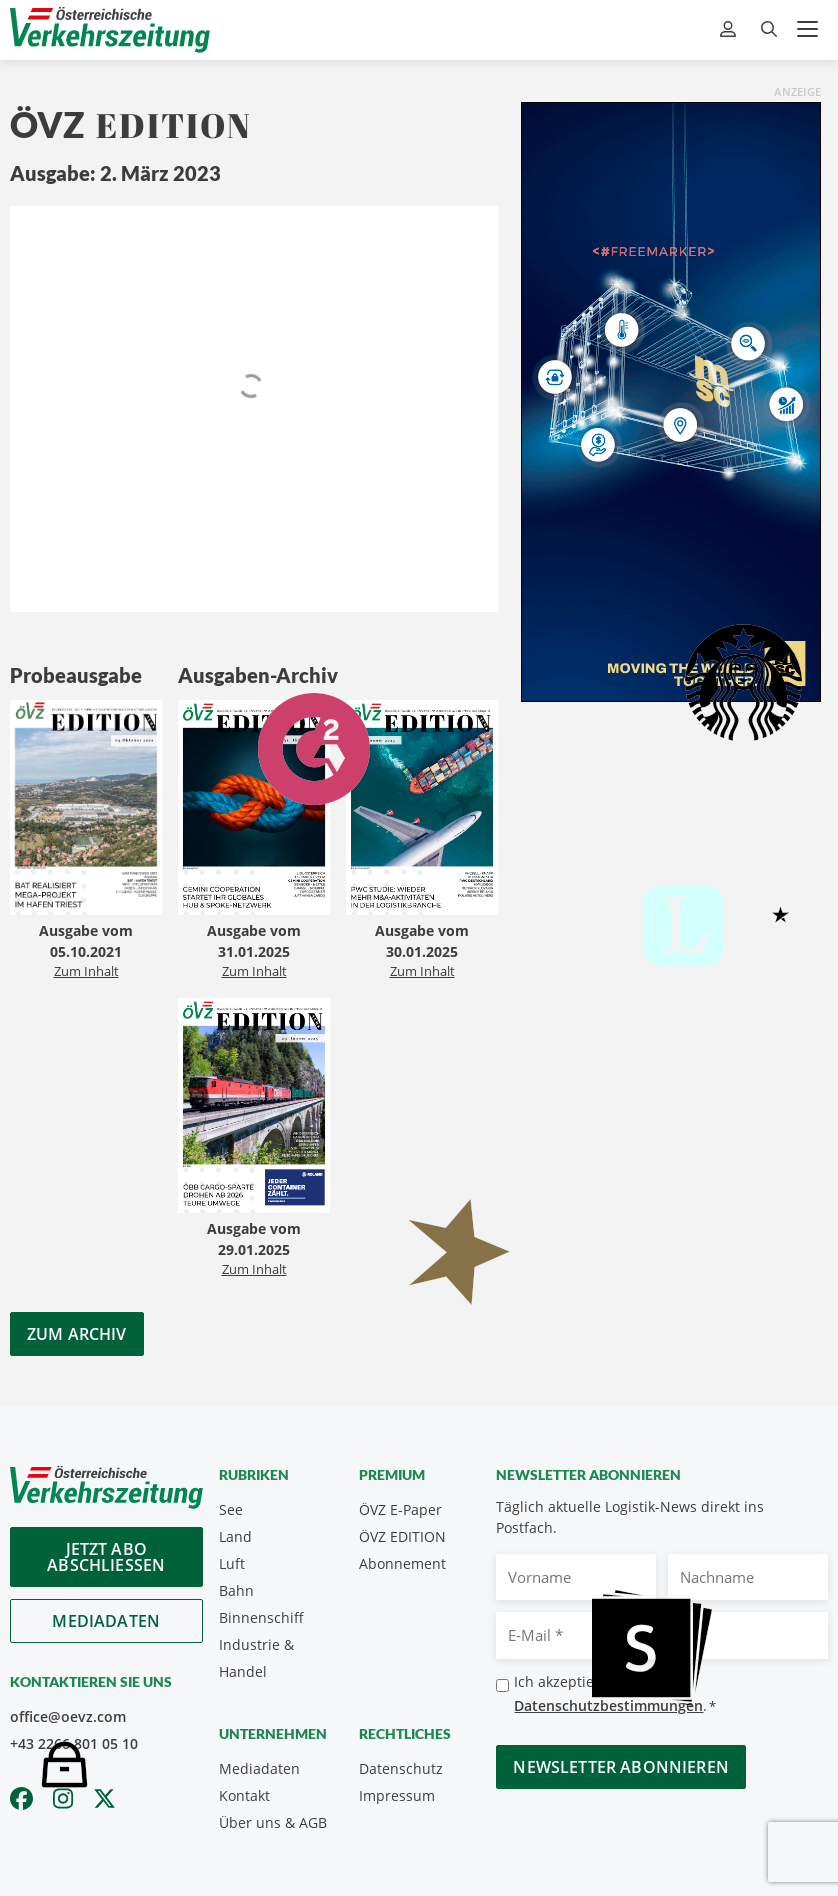 The height and width of the screenshot is (1896, 838). Describe the element at coordinates (459, 1252) in the screenshot. I see `open the Spreaker podcast platform` at that location.